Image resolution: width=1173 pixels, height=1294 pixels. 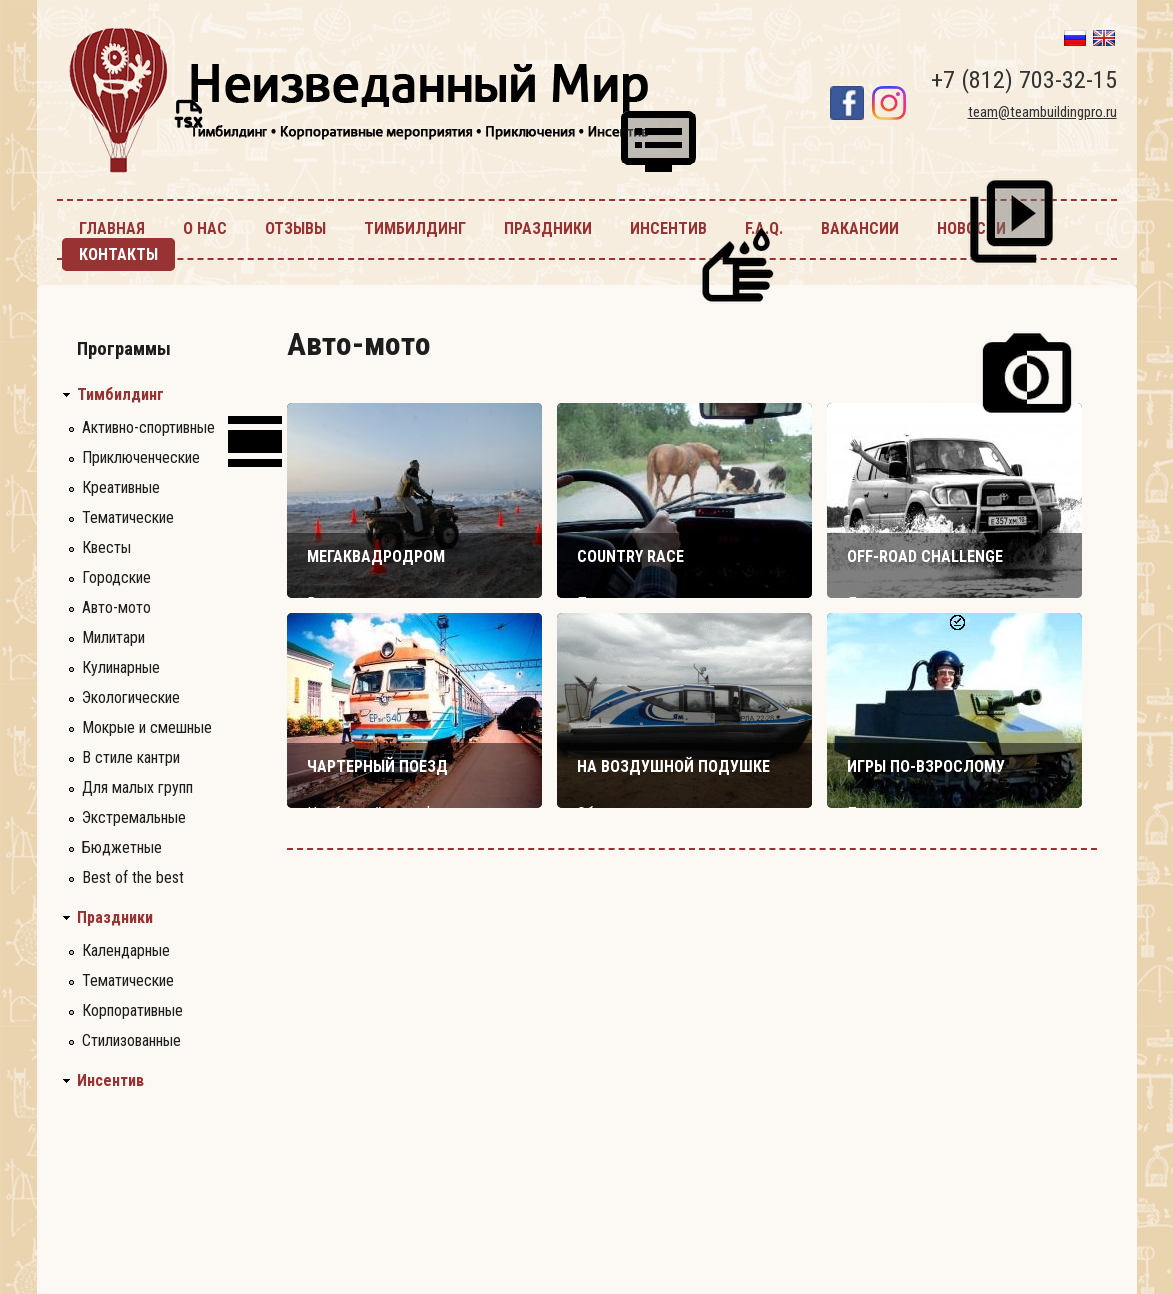 What do you see at coordinates (957, 622) in the screenshot?
I see `indicates content is available offline` at bounding box center [957, 622].